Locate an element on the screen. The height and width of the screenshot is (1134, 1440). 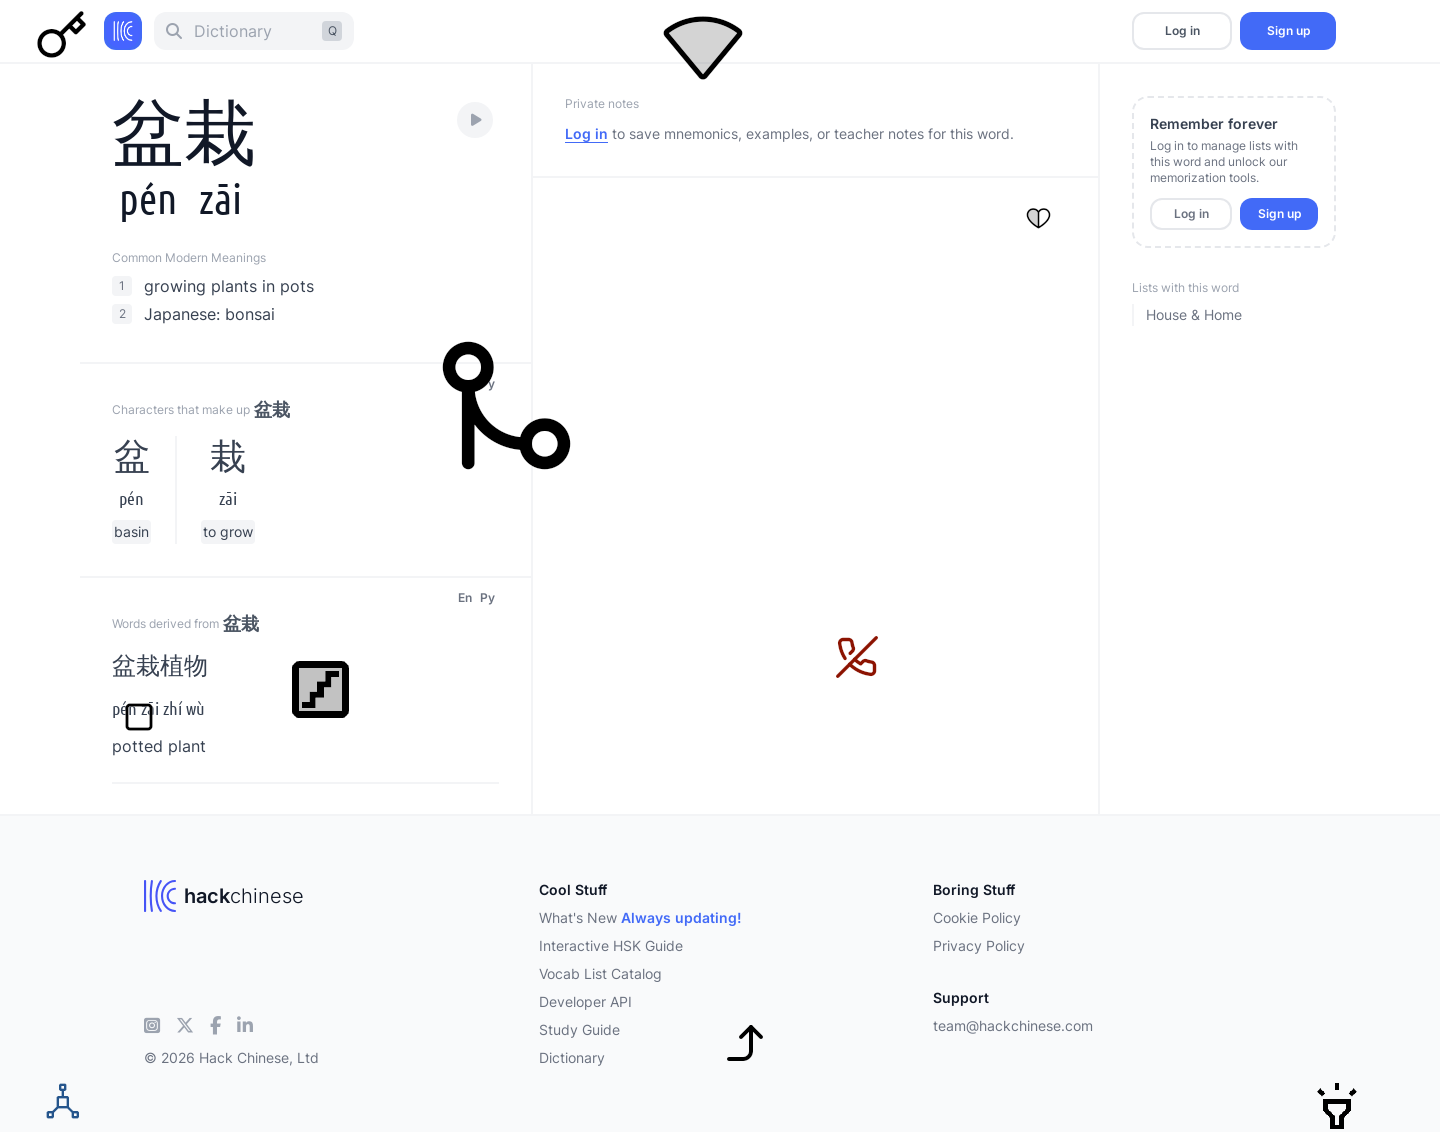
mute or decline an incoming call is located at coordinates (857, 657).